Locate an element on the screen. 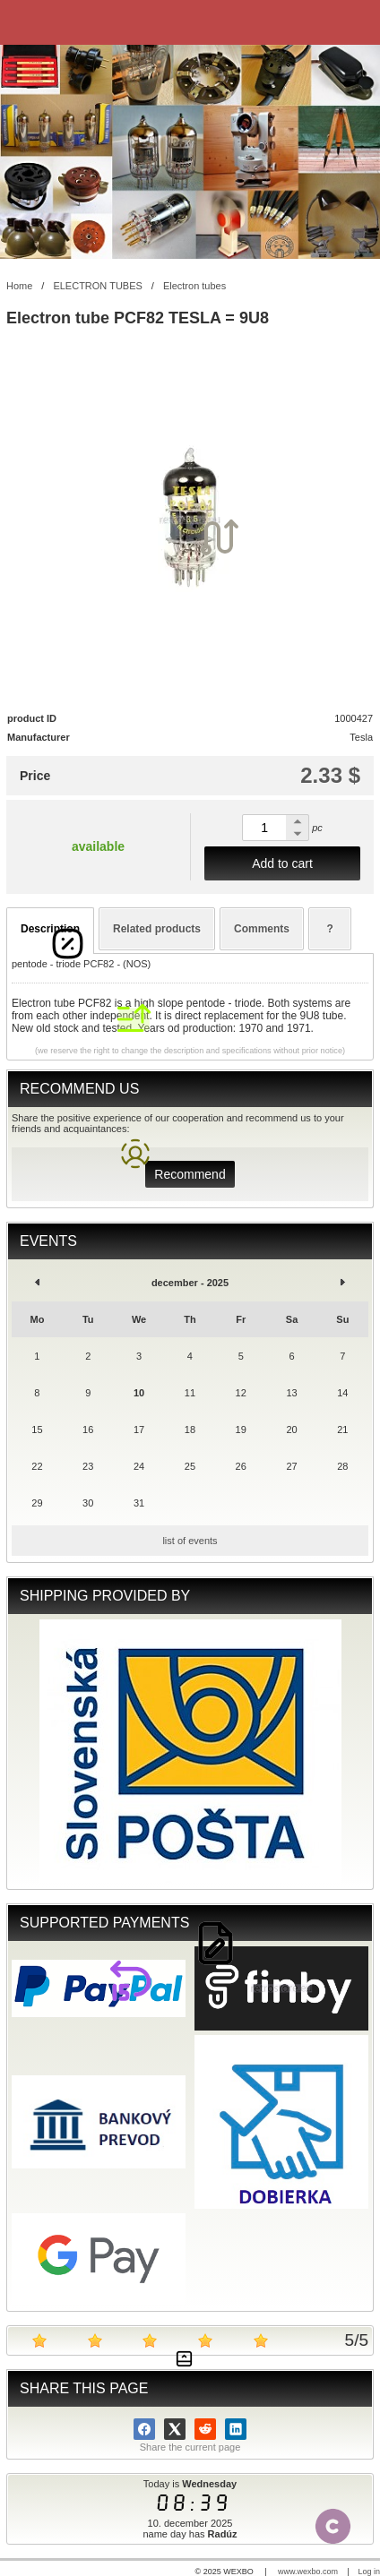  sort items in descending order is located at coordinates (133, 1019).